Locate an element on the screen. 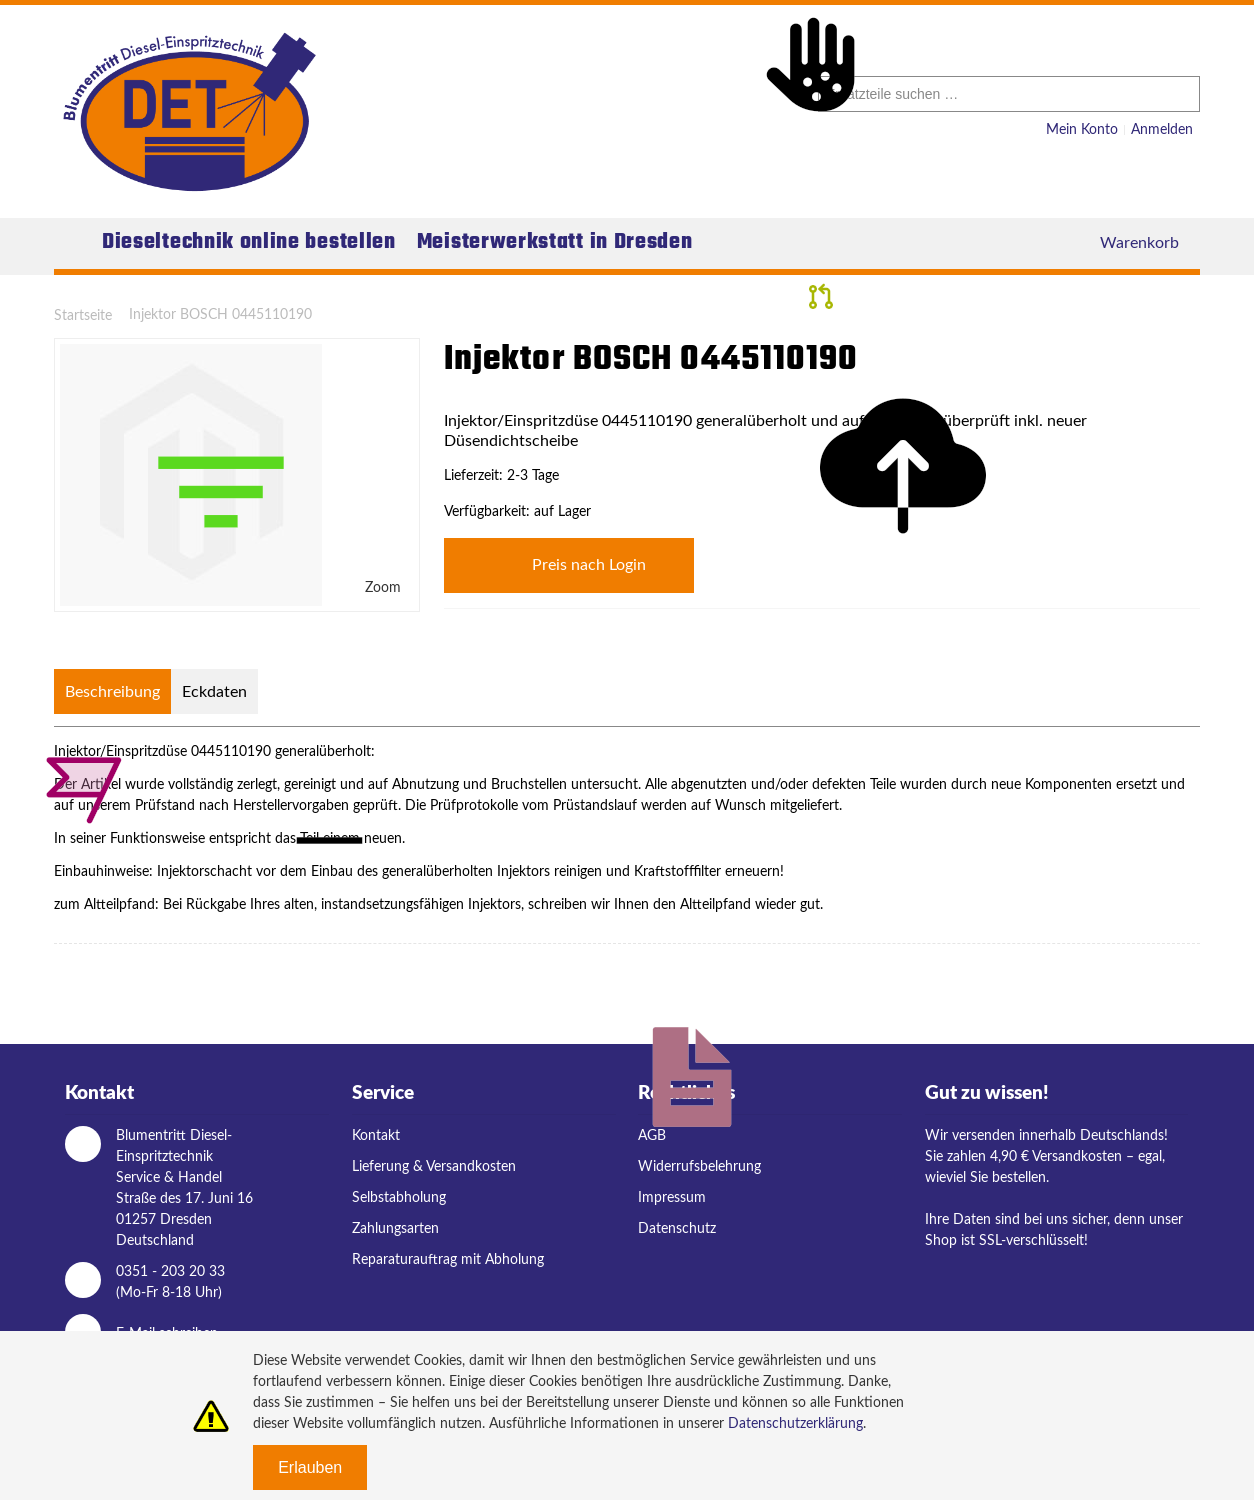 This screenshot has height=1500, width=1254. upload a file to the cloud is located at coordinates (903, 466).